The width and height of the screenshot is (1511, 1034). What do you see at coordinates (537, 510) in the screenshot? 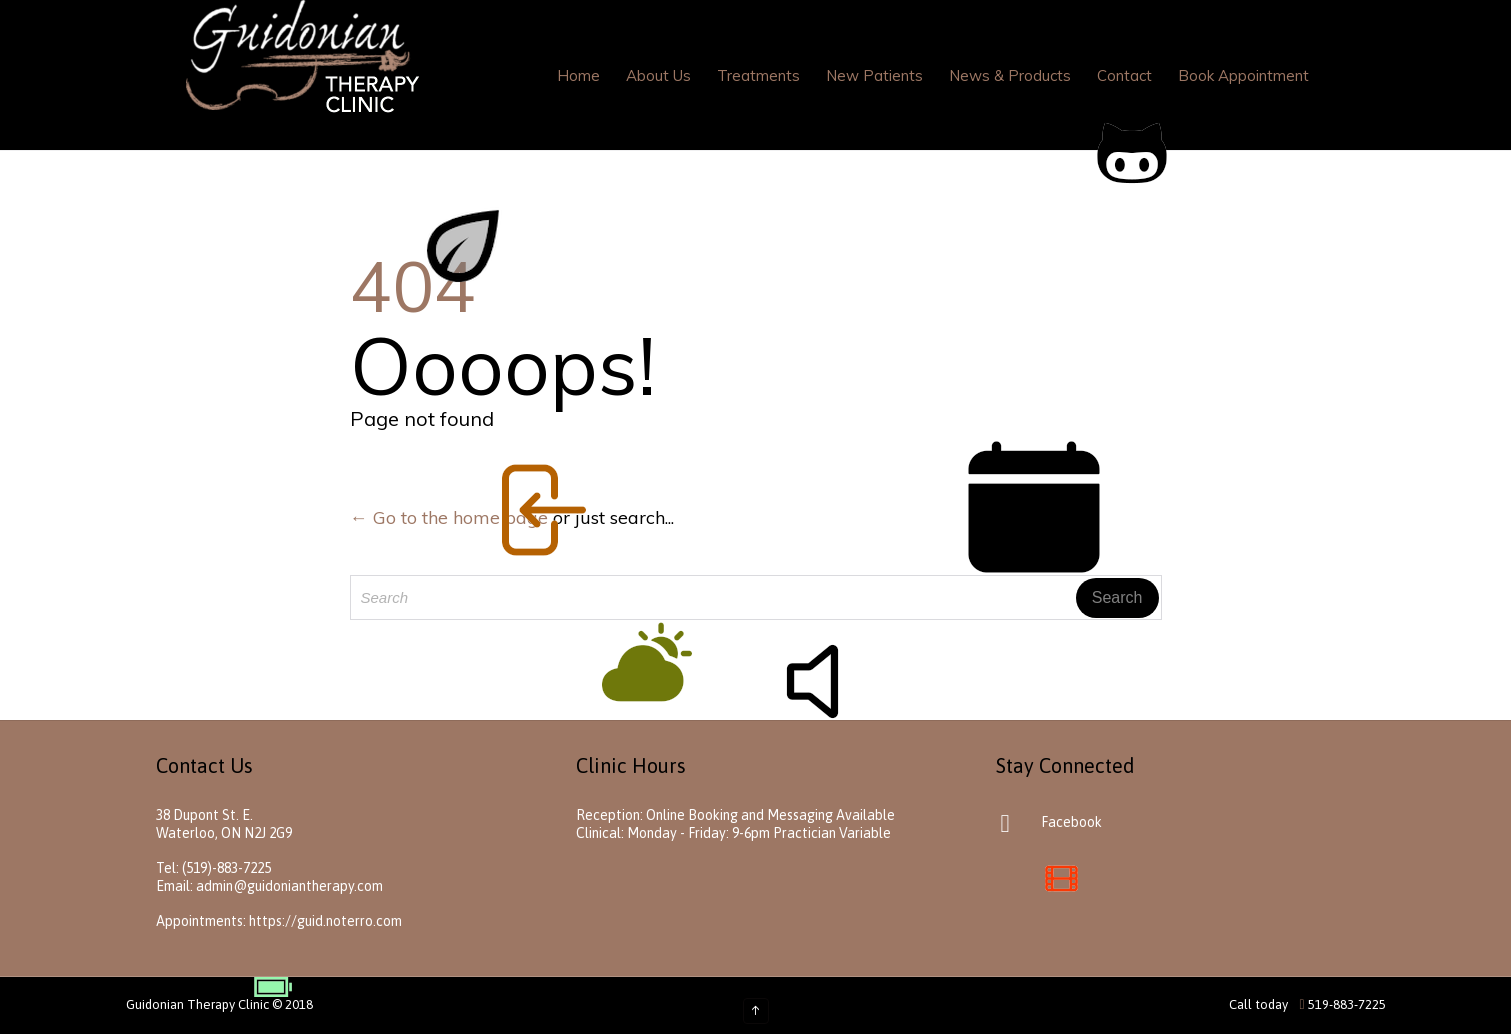
I see `log out of your account` at bounding box center [537, 510].